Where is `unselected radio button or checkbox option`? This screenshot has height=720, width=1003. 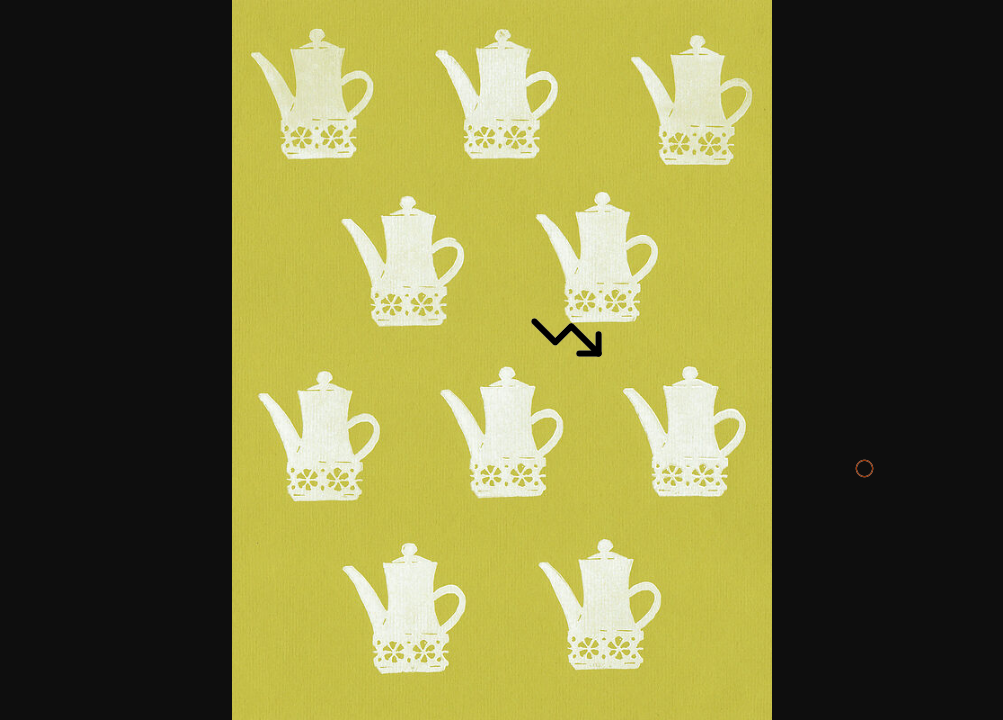
unselected radio button or checkbox option is located at coordinates (864, 468).